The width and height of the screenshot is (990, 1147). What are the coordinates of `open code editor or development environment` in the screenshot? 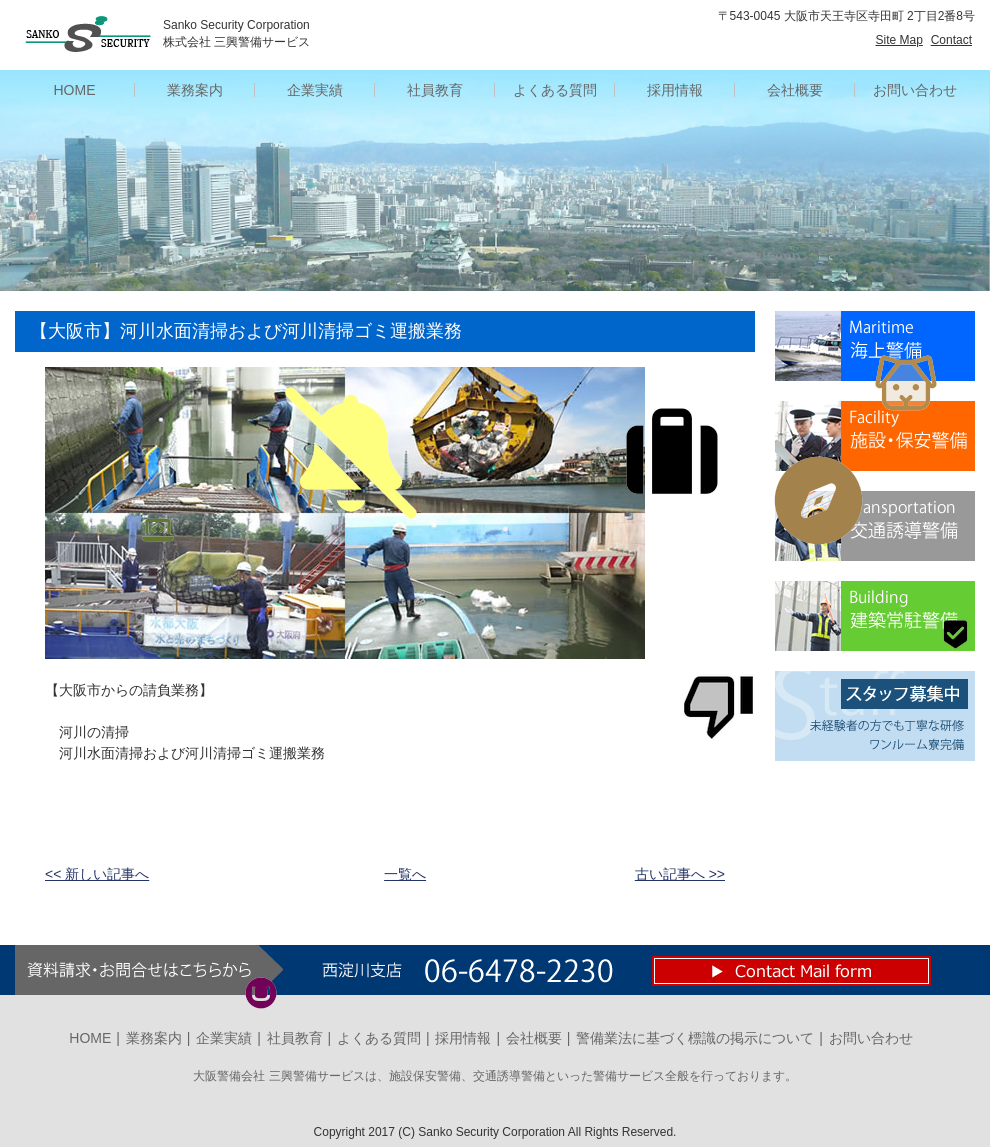 It's located at (158, 530).